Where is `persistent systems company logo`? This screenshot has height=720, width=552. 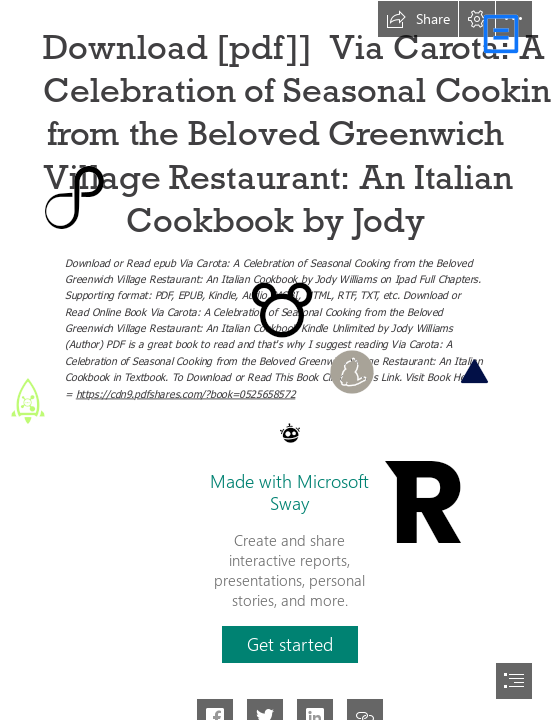 persistent systems company logo is located at coordinates (74, 197).